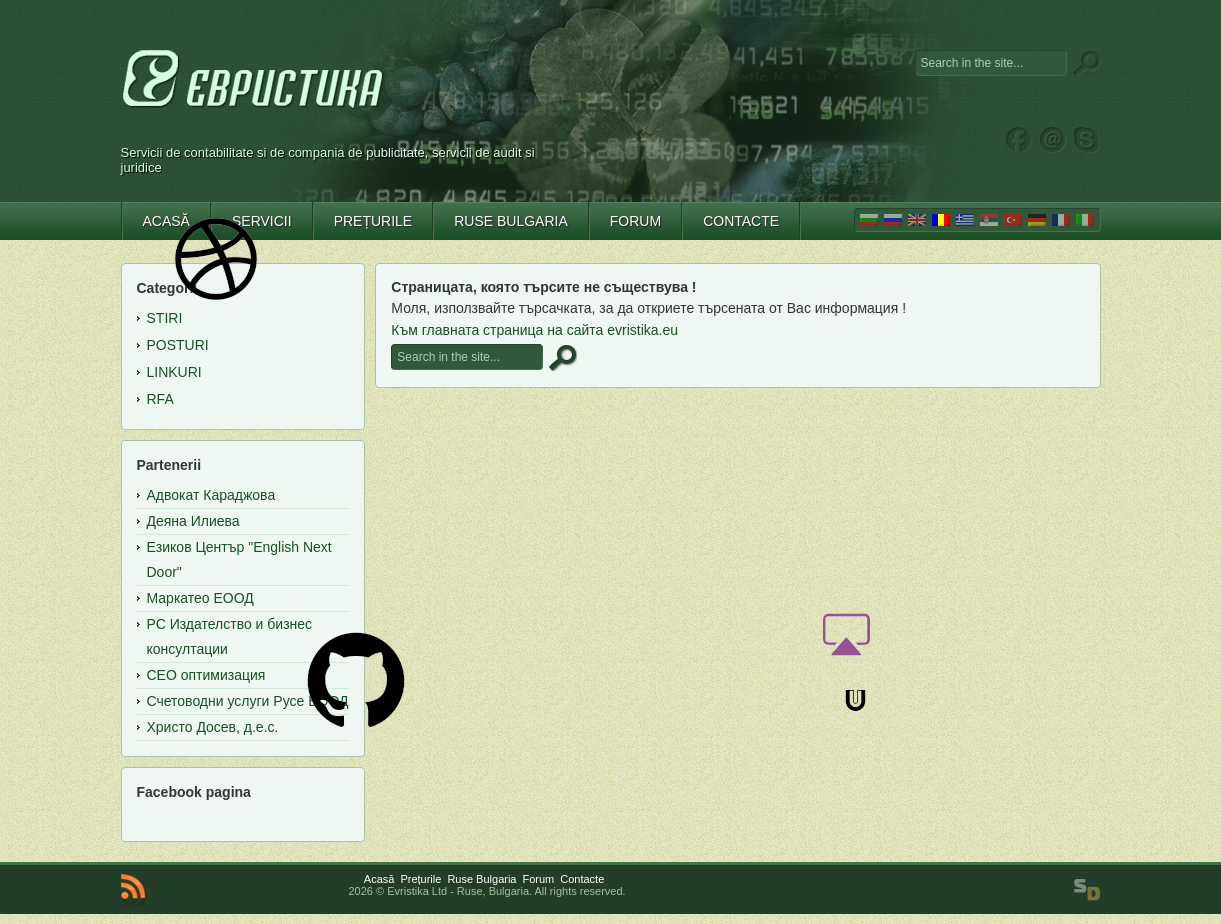  What do you see at coordinates (846, 634) in the screenshot?
I see `stream video content to an Apple TV or compatible device` at bounding box center [846, 634].